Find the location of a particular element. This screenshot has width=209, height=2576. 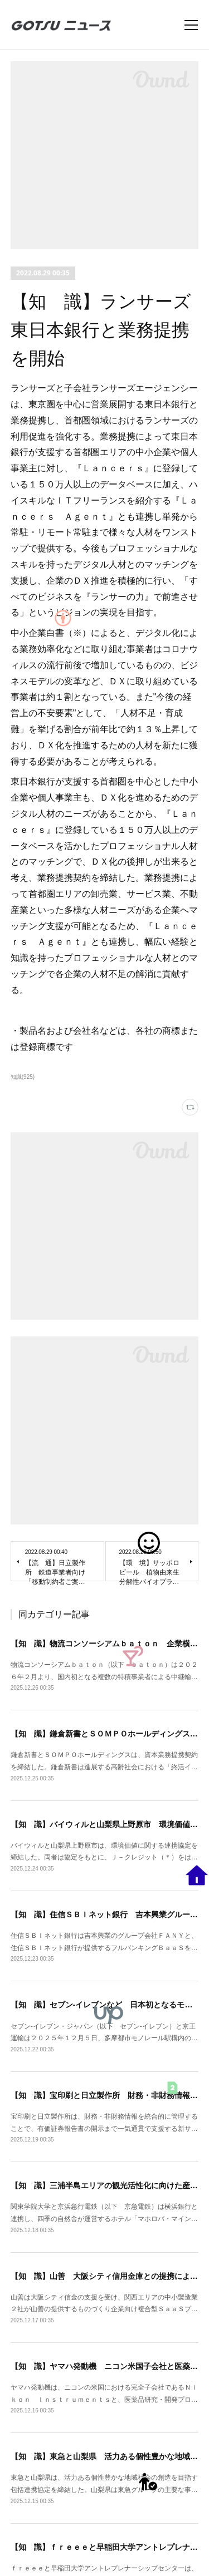

indicates sim card slot 2 is active is located at coordinates (172, 2088).